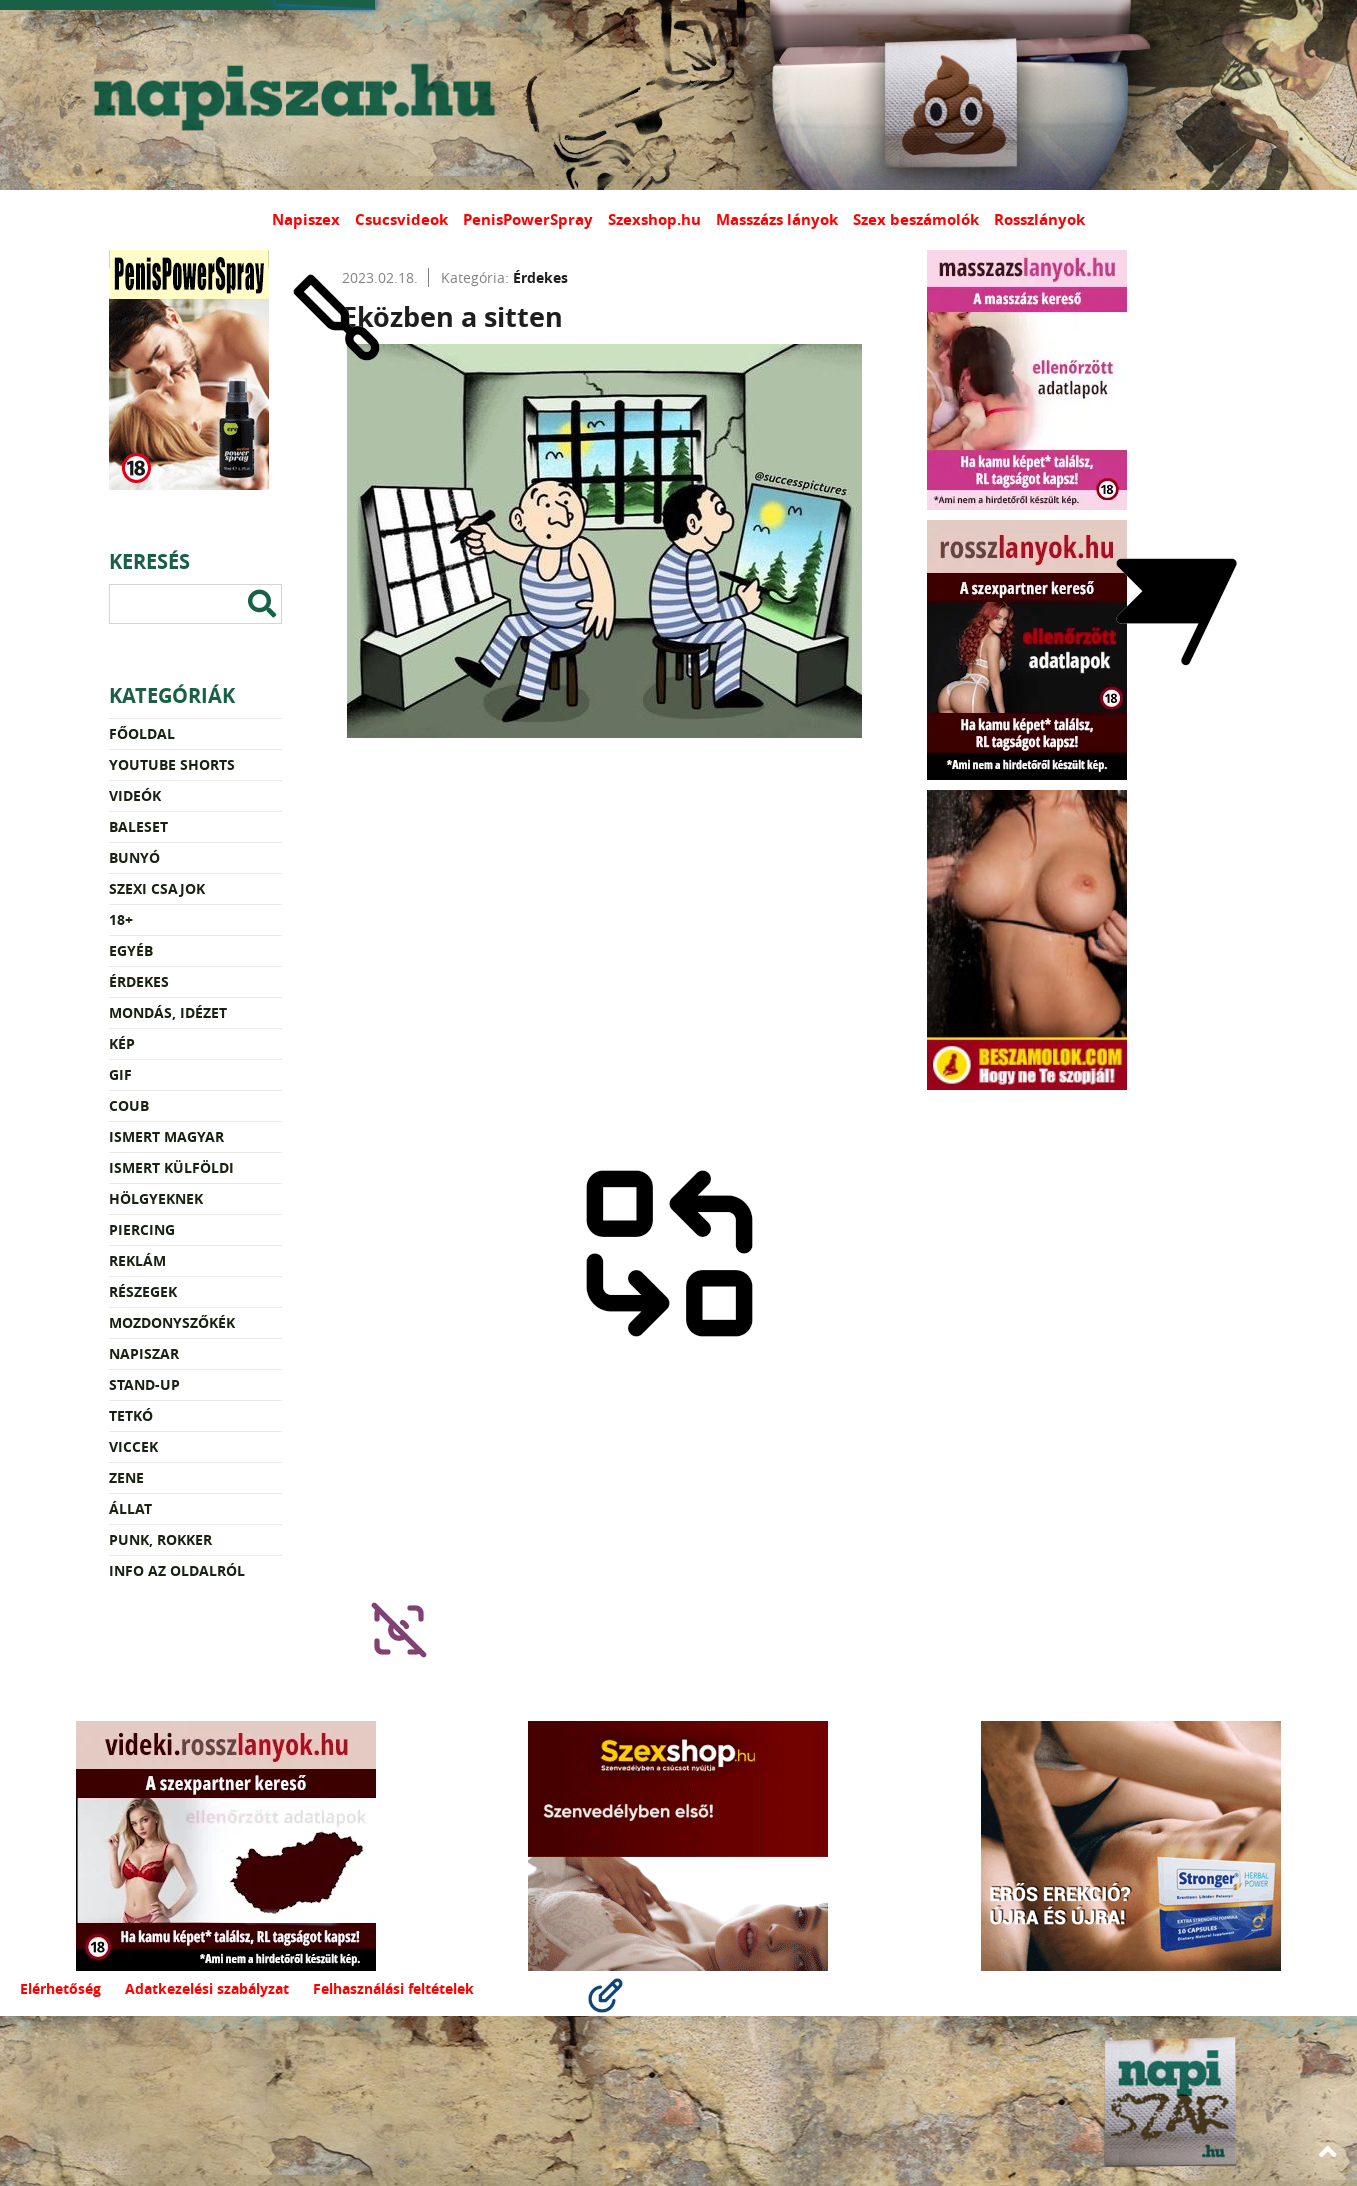 This screenshot has width=1357, height=2186. What do you see at coordinates (669, 1253) in the screenshot?
I see `swap or exchange two items` at bounding box center [669, 1253].